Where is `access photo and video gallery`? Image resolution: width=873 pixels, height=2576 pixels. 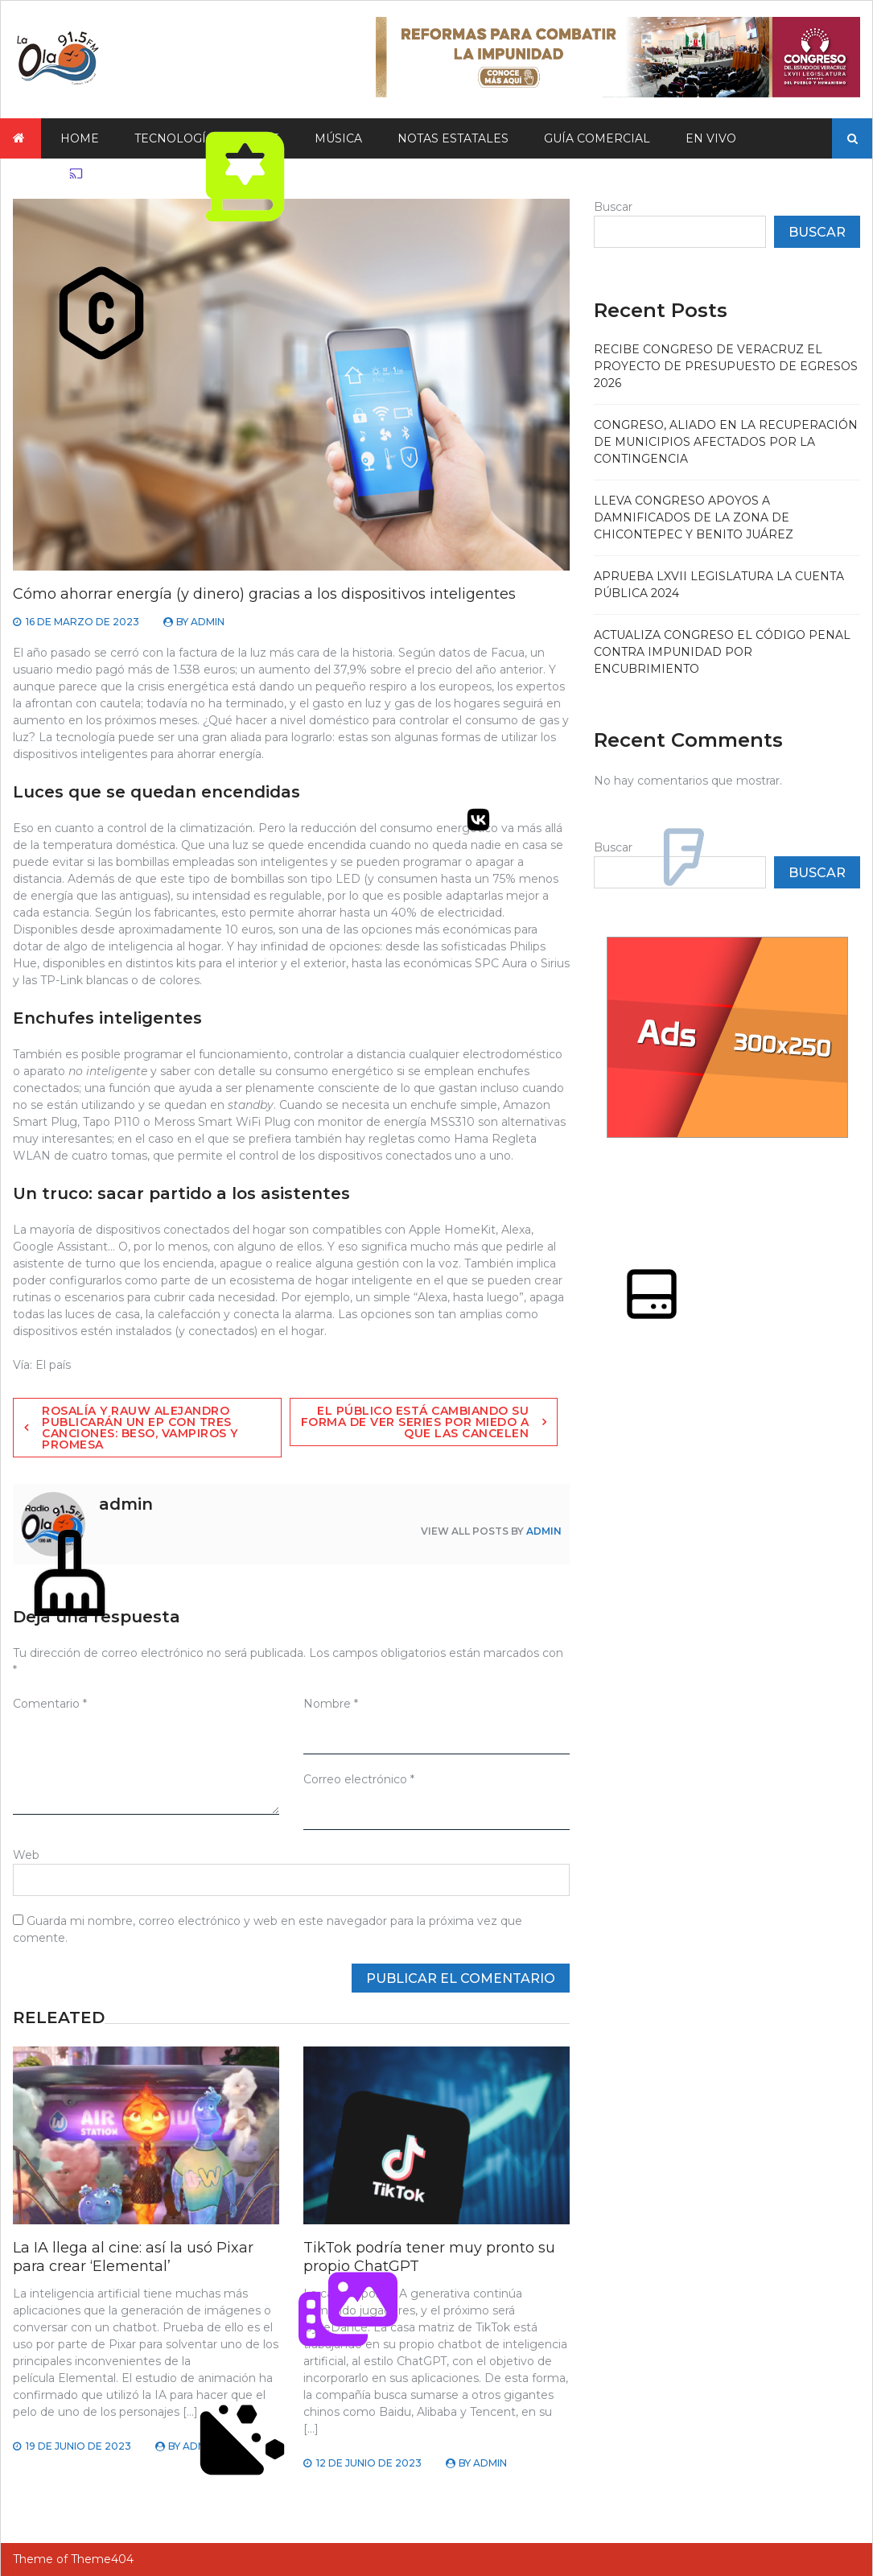 access photo and video gallery is located at coordinates (348, 2311).